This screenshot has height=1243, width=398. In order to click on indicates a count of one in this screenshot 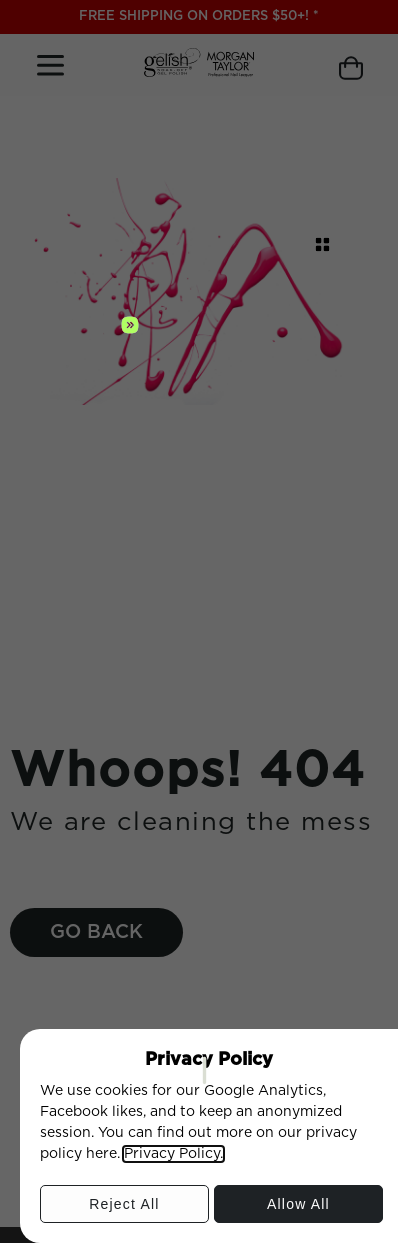, I will do `click(204, 1070)`.